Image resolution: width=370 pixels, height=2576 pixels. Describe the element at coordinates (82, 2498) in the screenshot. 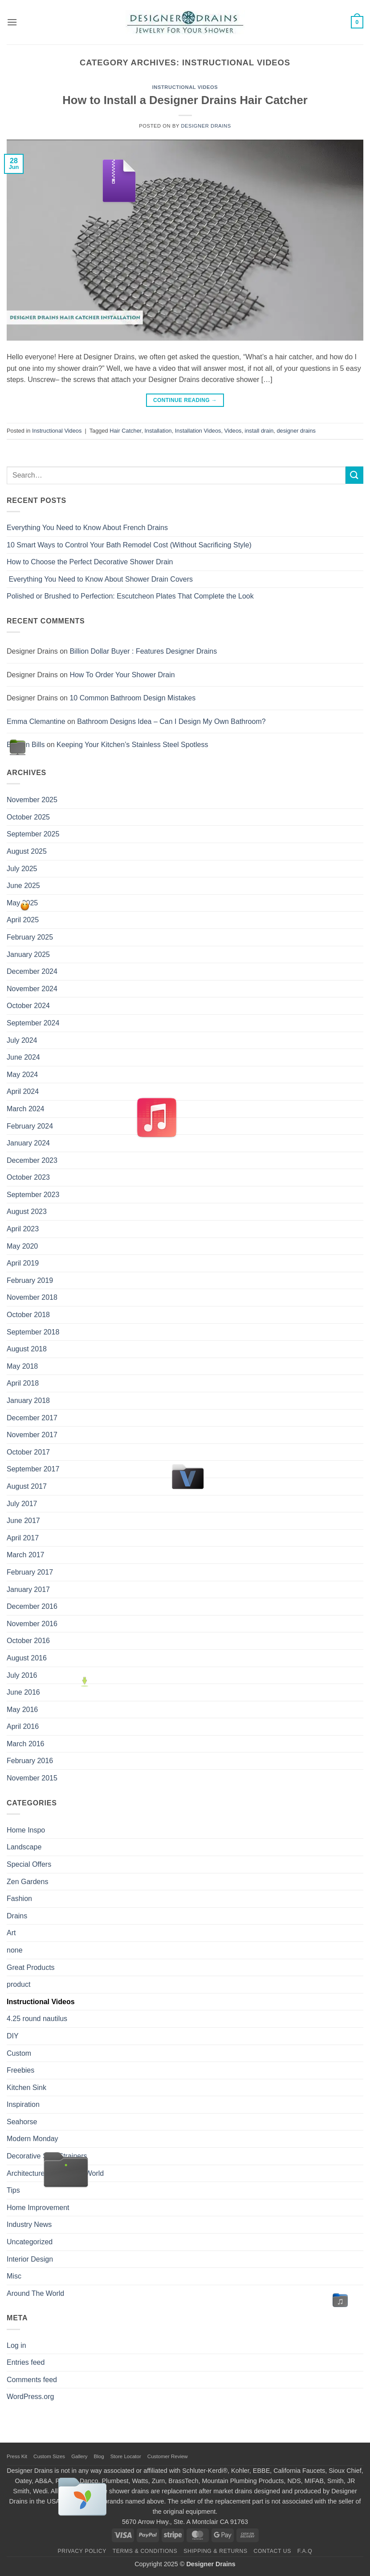

I see `open yii2 framework project folder` at that location.